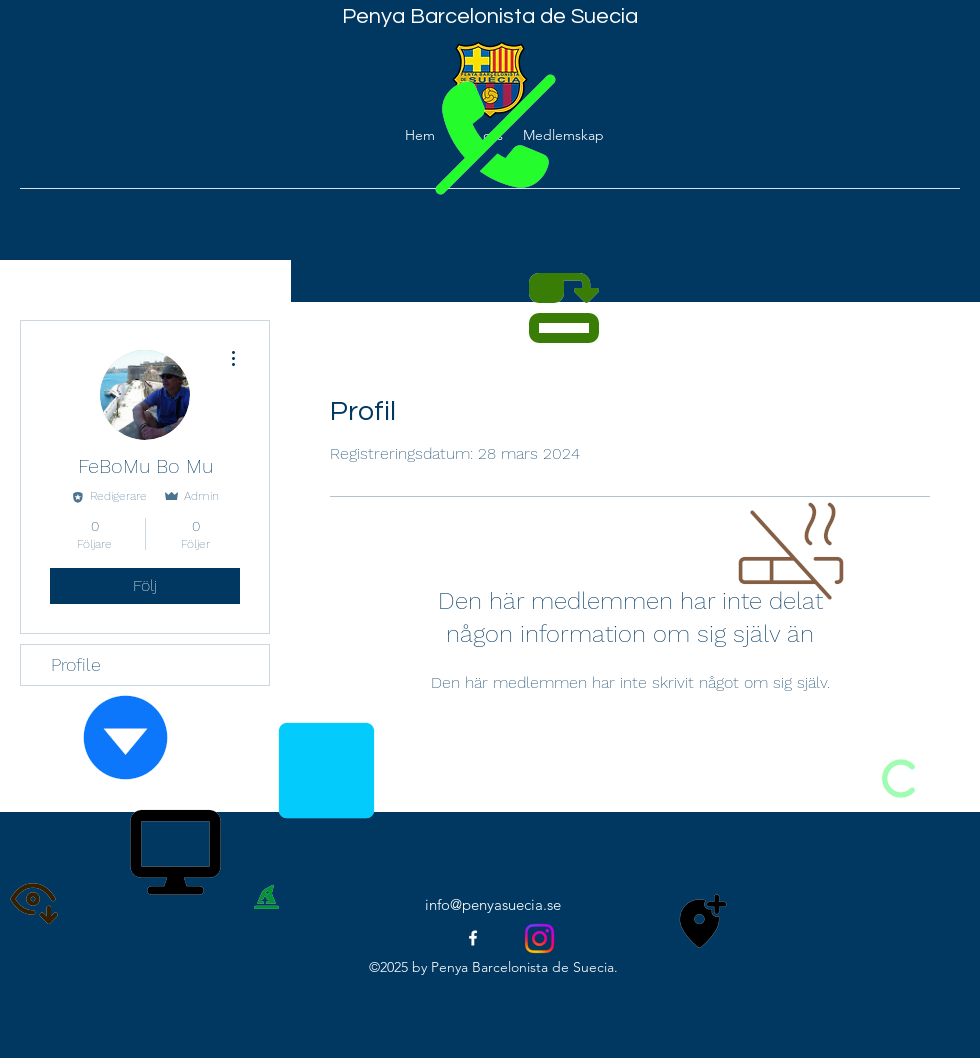  What do you see at coordinates (33, 899) in the screenshot?
I see `scroll down to view more content` at bounding box center [33, 899].